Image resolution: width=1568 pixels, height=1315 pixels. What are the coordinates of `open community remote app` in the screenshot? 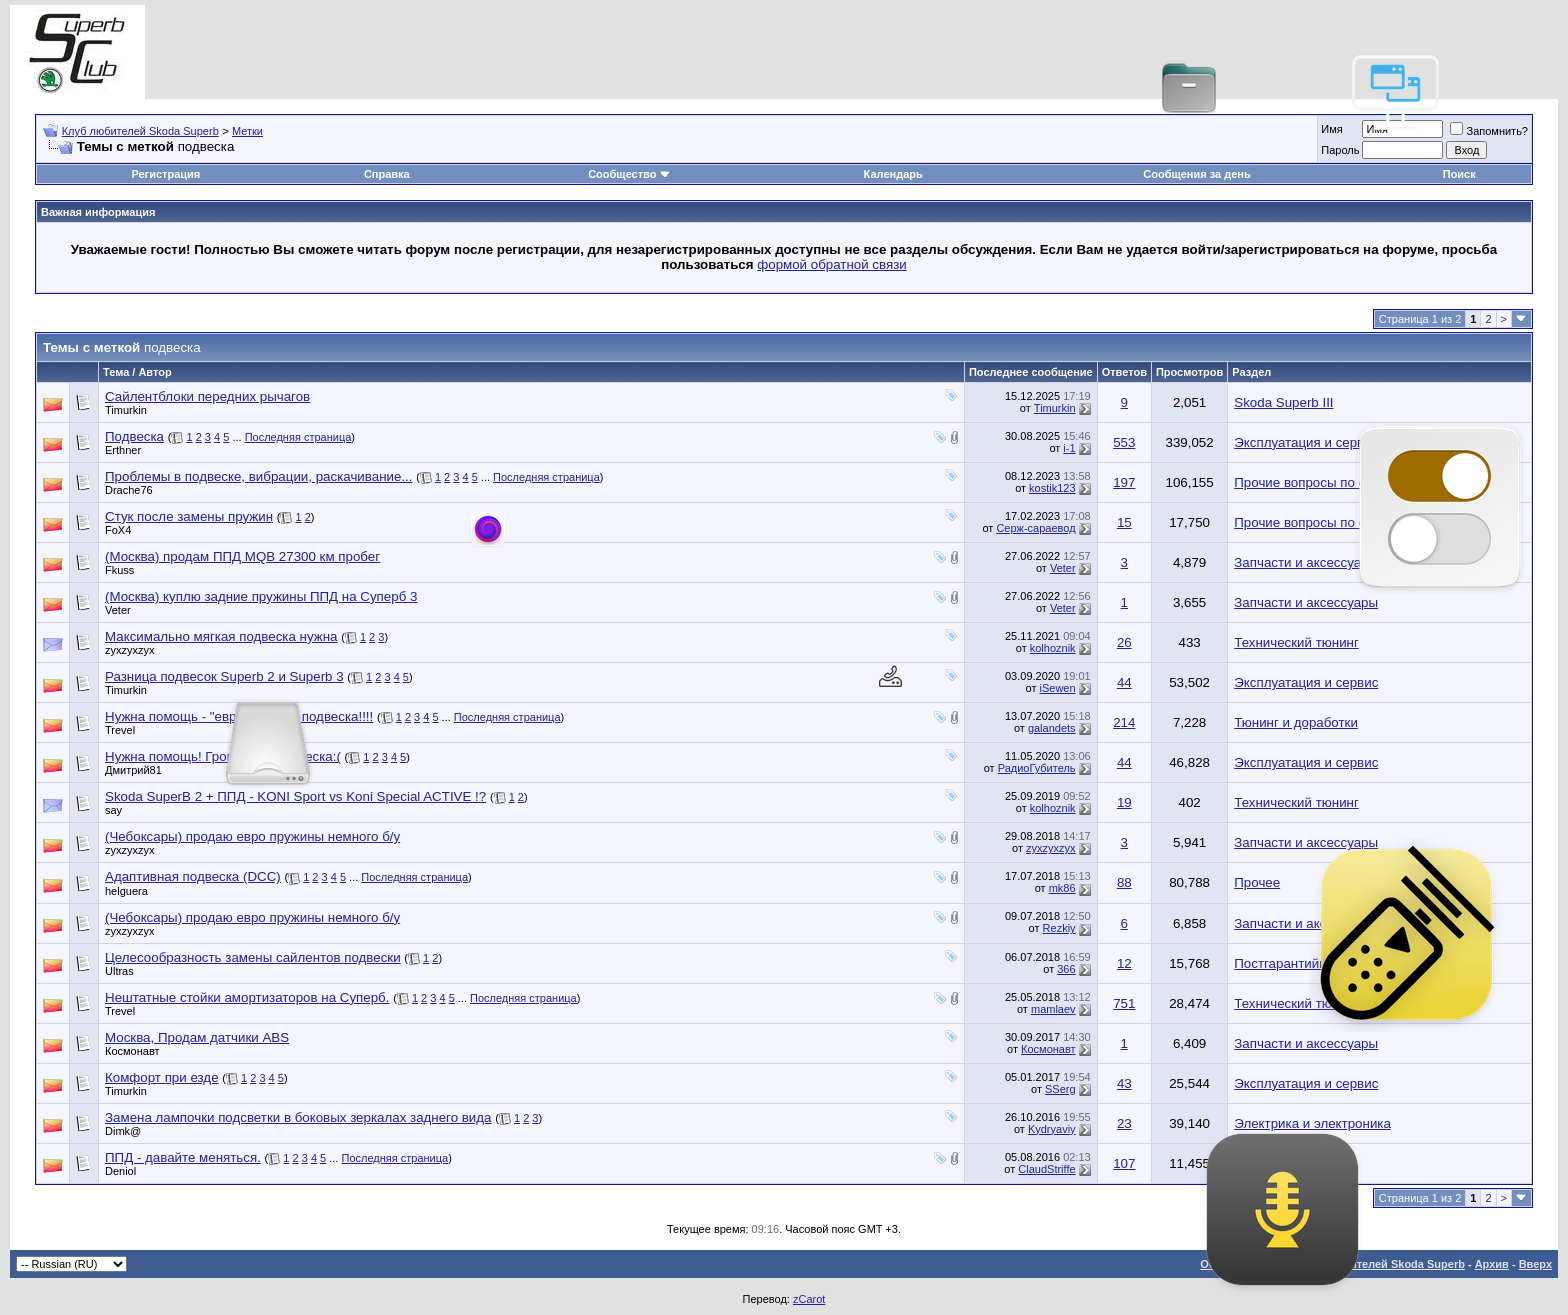 It's located at (1406, 934).